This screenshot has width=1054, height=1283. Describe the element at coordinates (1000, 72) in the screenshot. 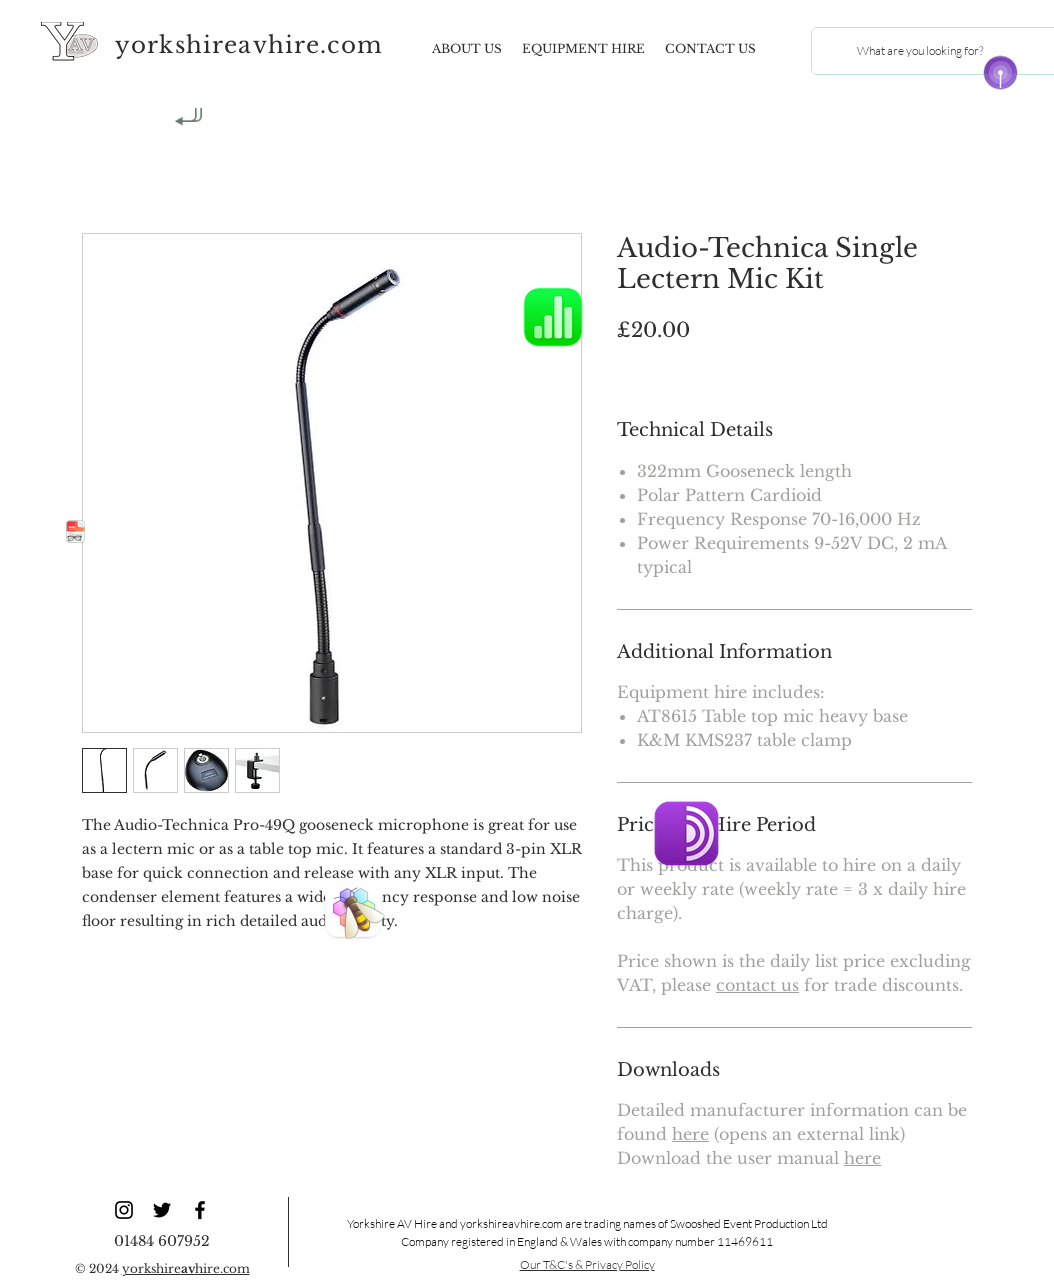

I see `open the podcasts app` at that location.